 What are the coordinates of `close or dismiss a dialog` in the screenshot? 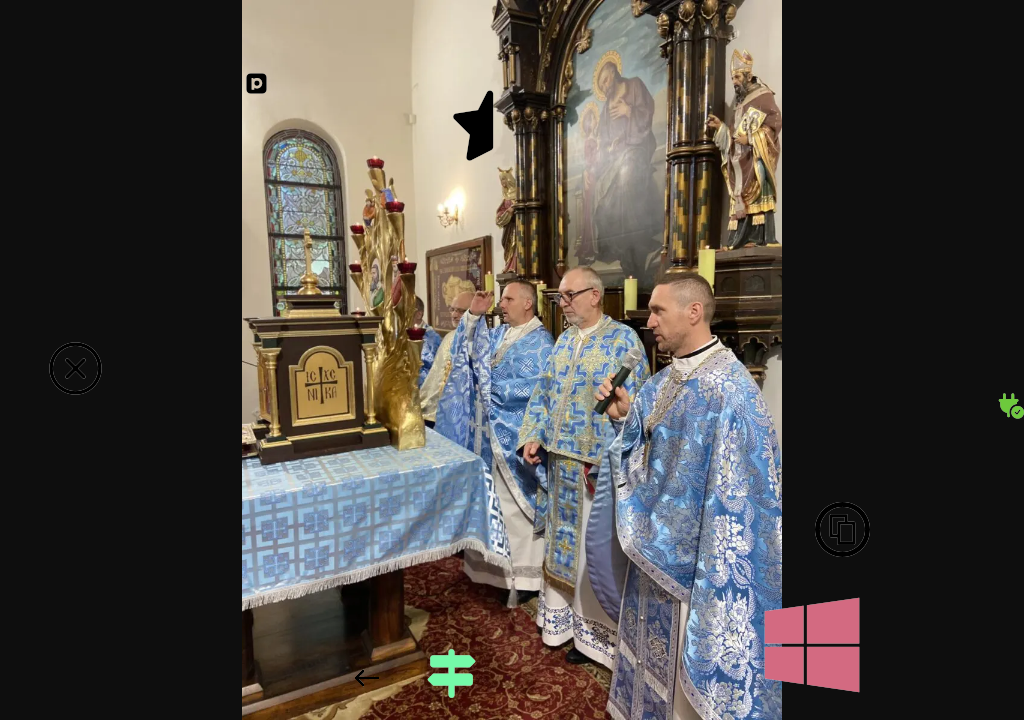 It's located at (75, 368).